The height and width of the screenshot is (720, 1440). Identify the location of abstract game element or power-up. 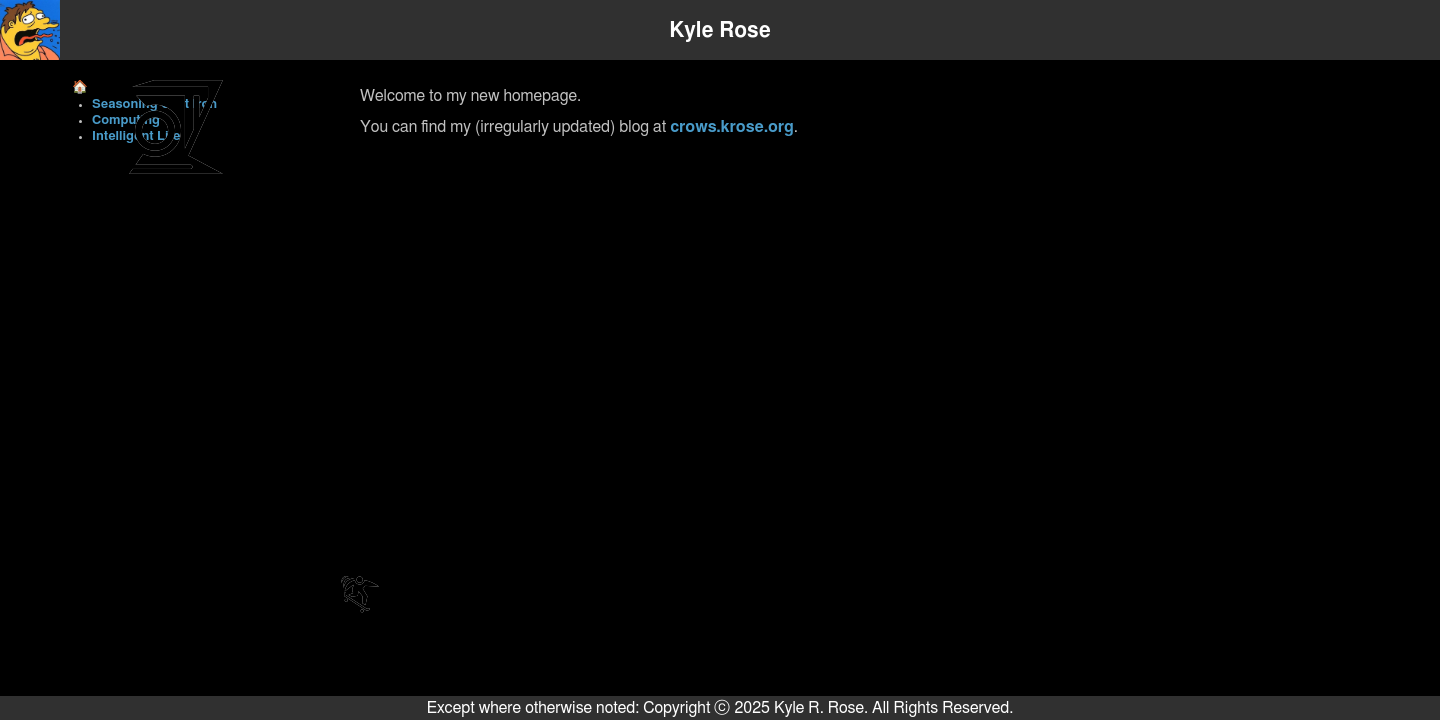
(176, 127).